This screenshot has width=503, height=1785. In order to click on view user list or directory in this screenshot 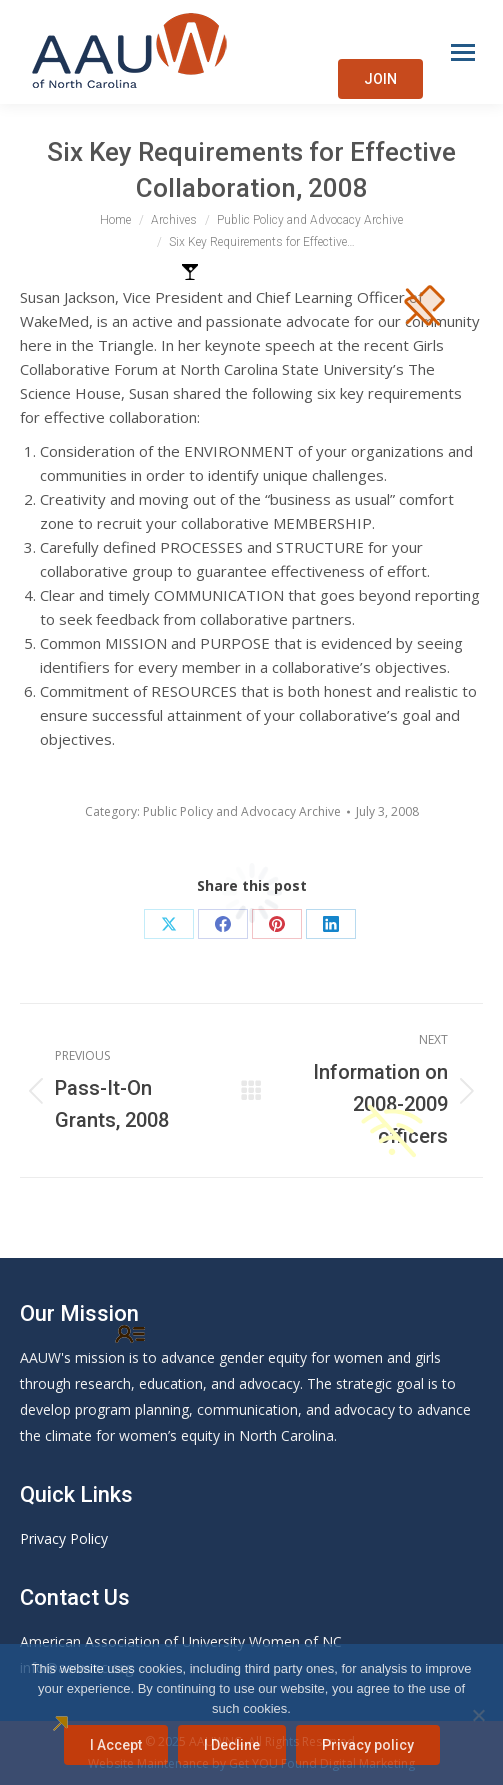, I will do `click(130, 1334)`.